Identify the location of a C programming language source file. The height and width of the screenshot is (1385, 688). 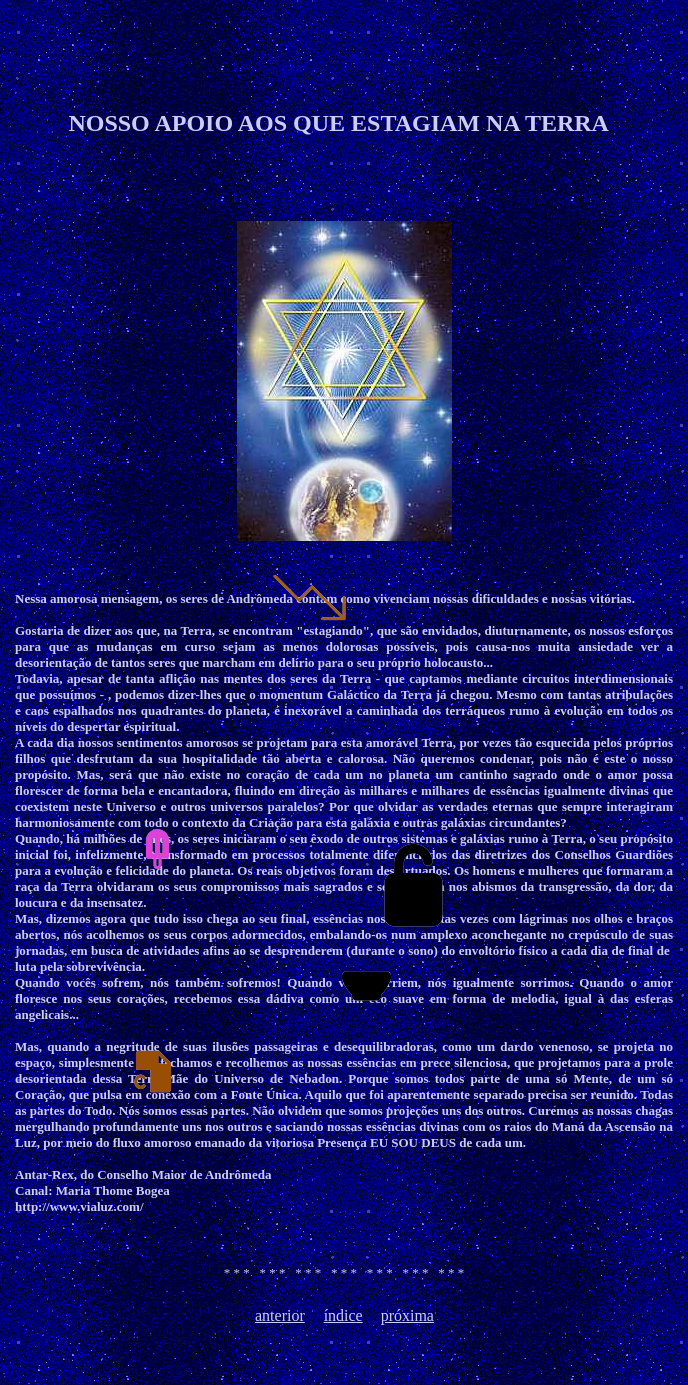
(153, 1071).